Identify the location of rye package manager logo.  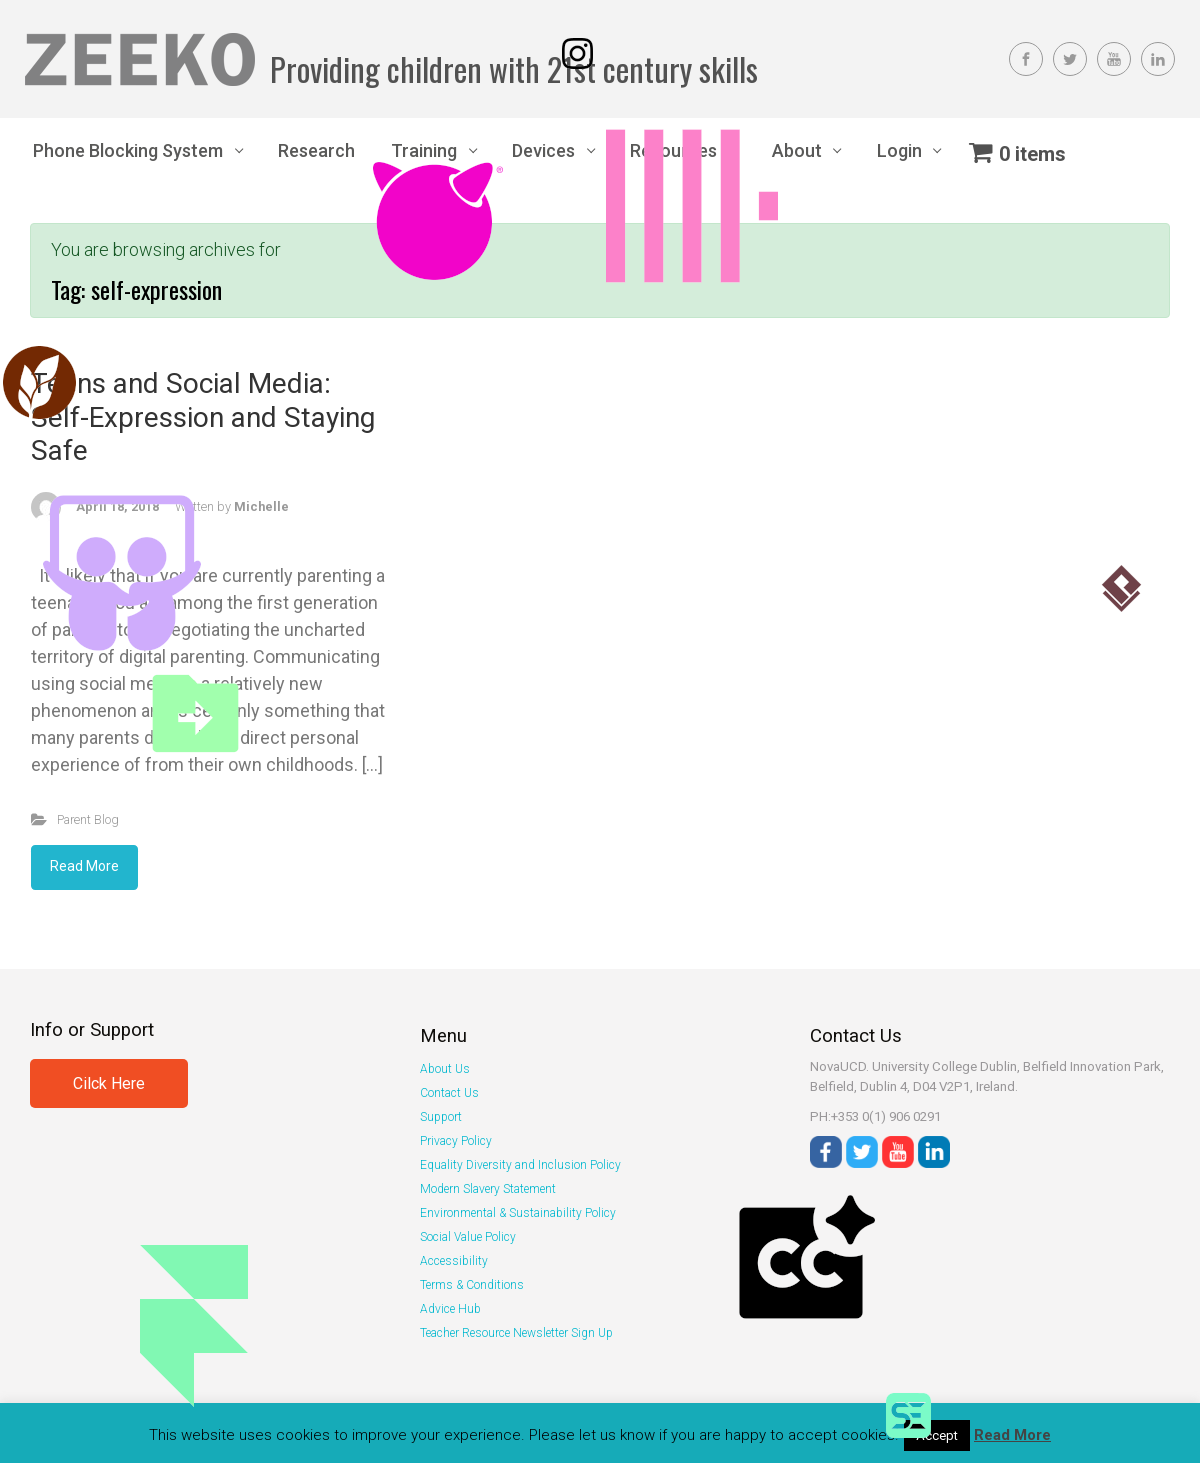
(39, 382).